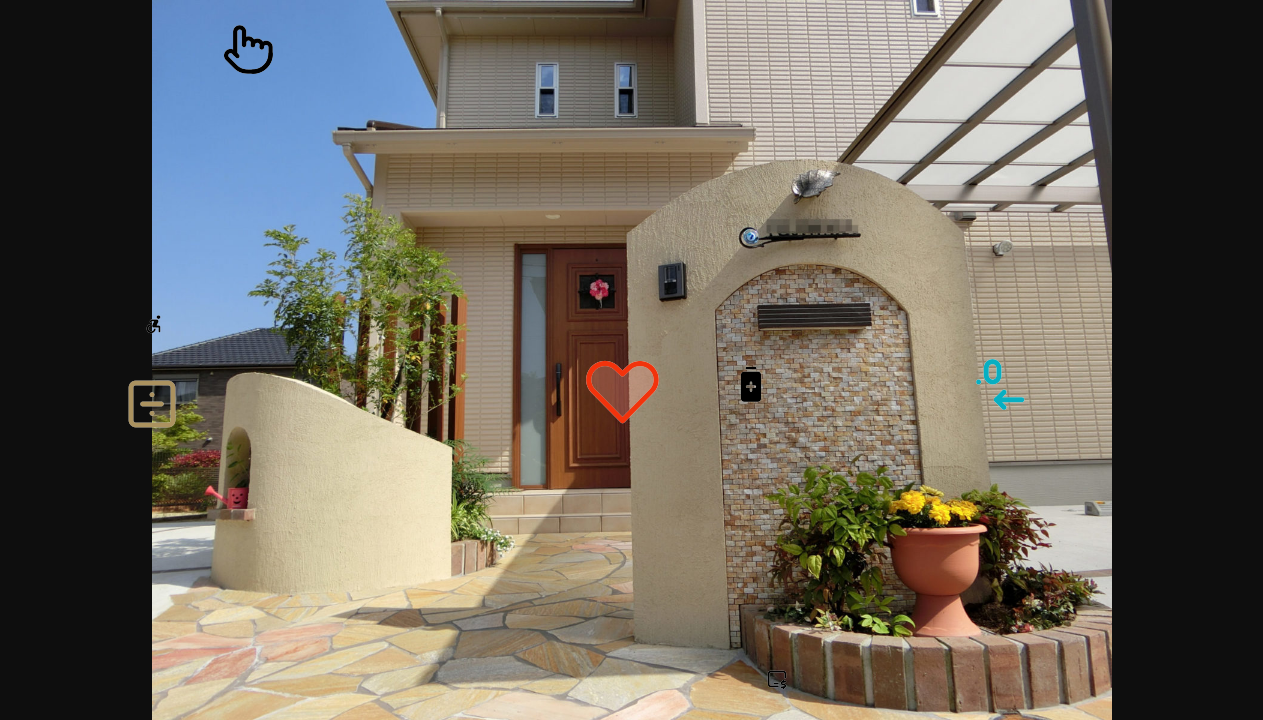 The image size is (1263, 720). I want to click on tap or click to select an item, so click(248, 49).